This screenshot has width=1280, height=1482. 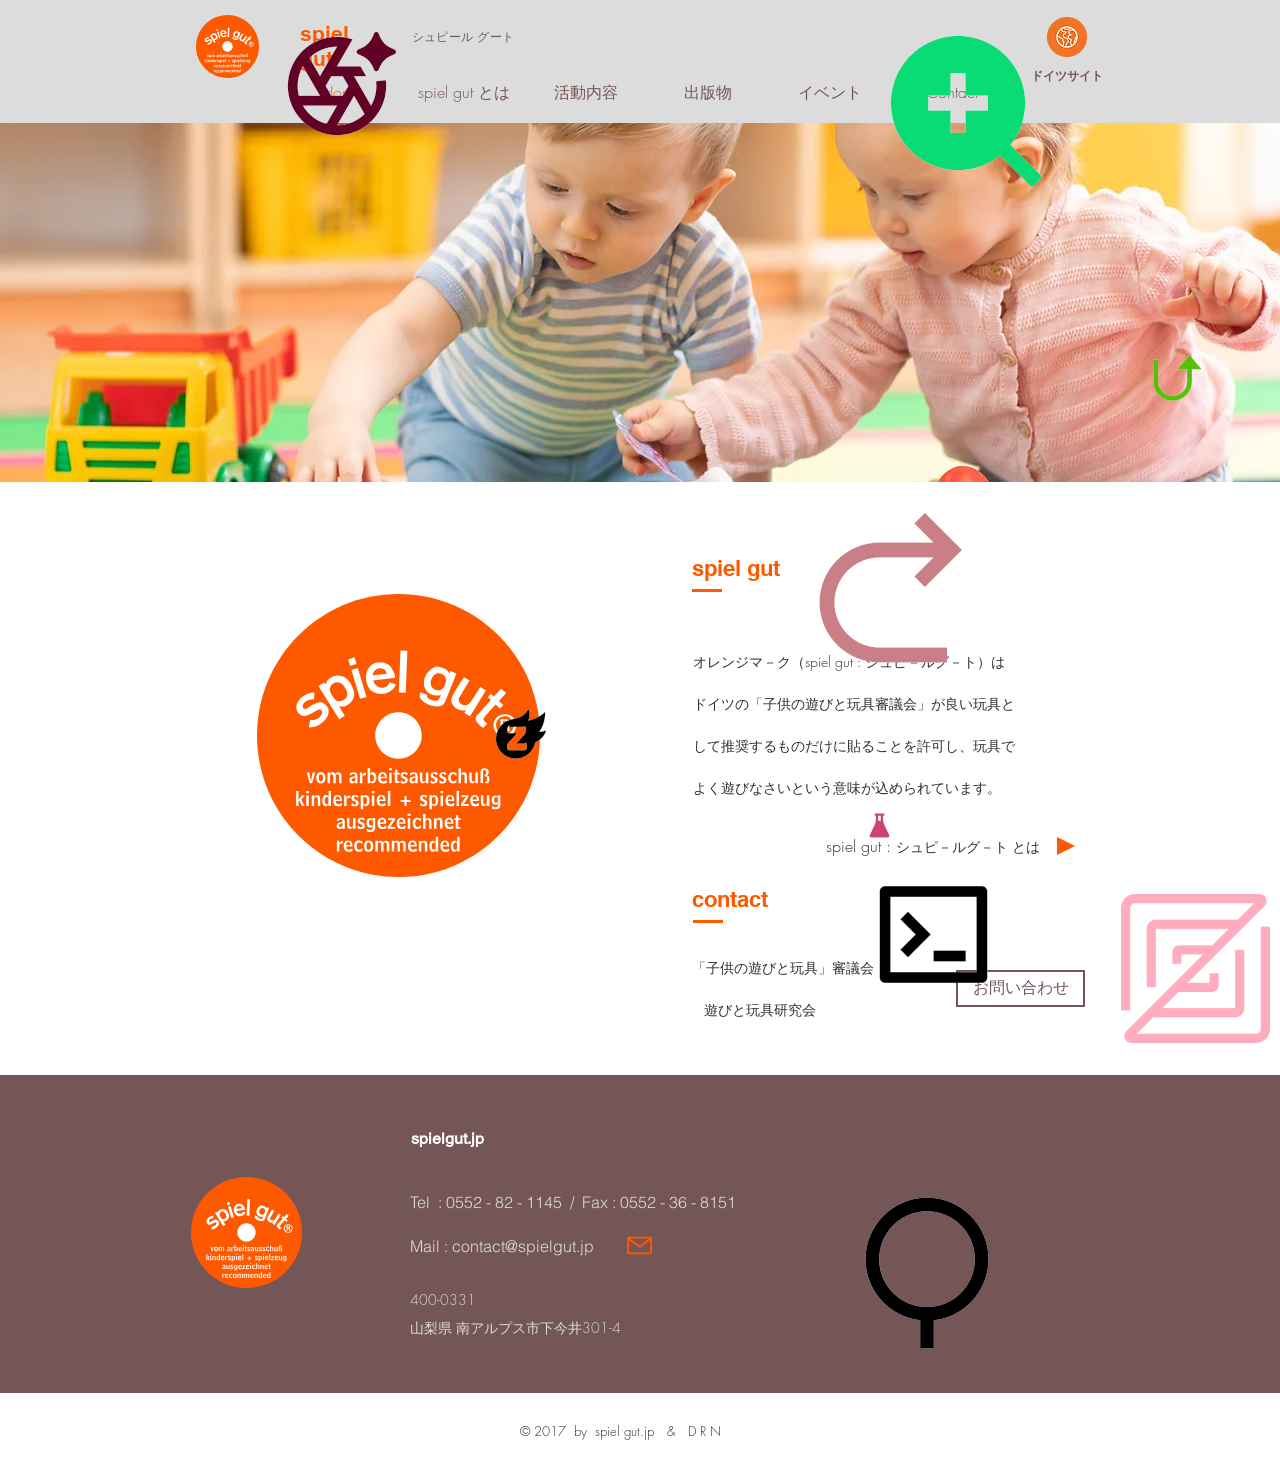 What do you see at coordinates (521, 734) in the screenshot?
I see `visit ZCOOL design community` at bounding box center [521, 734].